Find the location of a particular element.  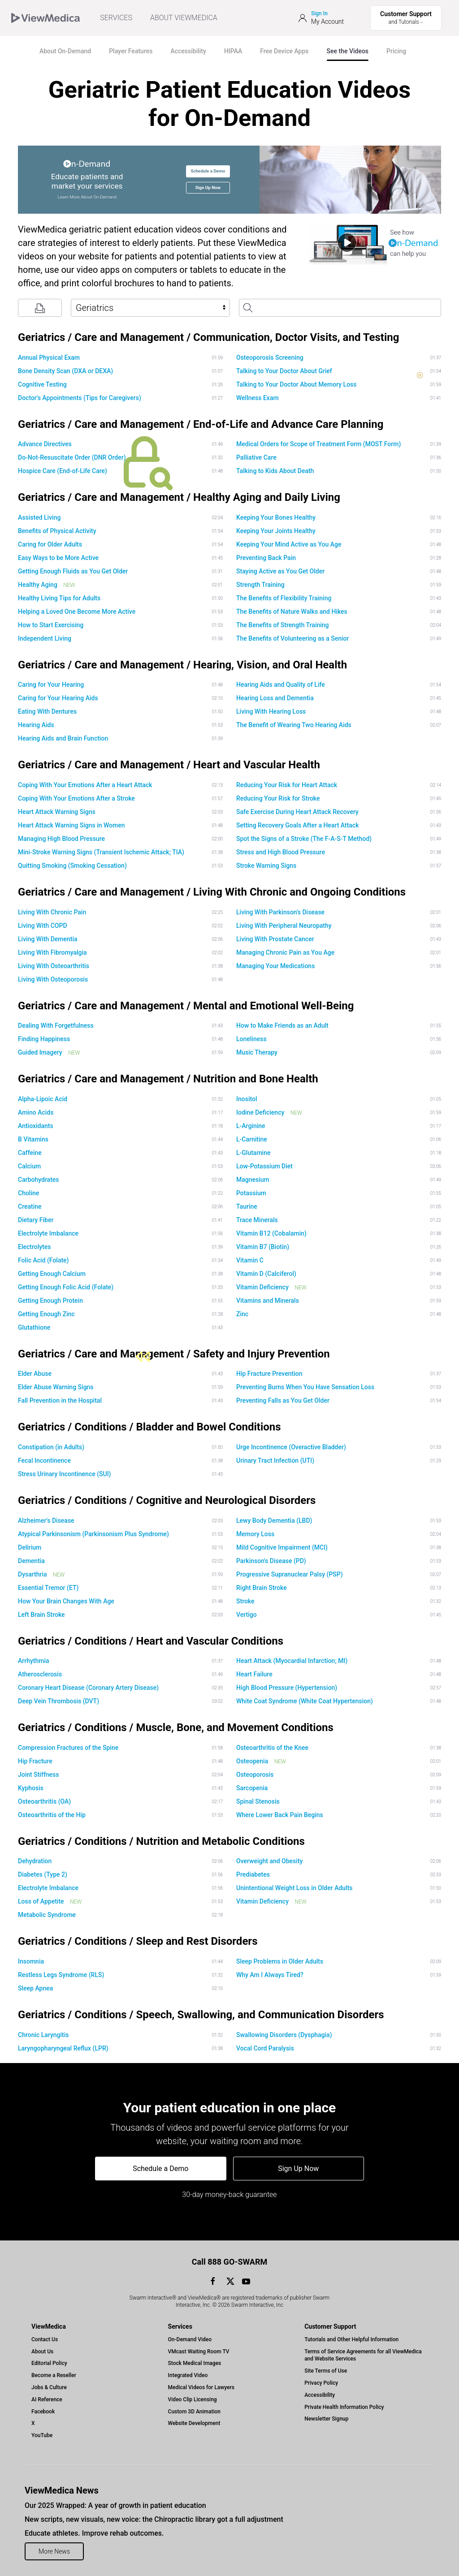

stop media playback is located at coordinates (420, 375).